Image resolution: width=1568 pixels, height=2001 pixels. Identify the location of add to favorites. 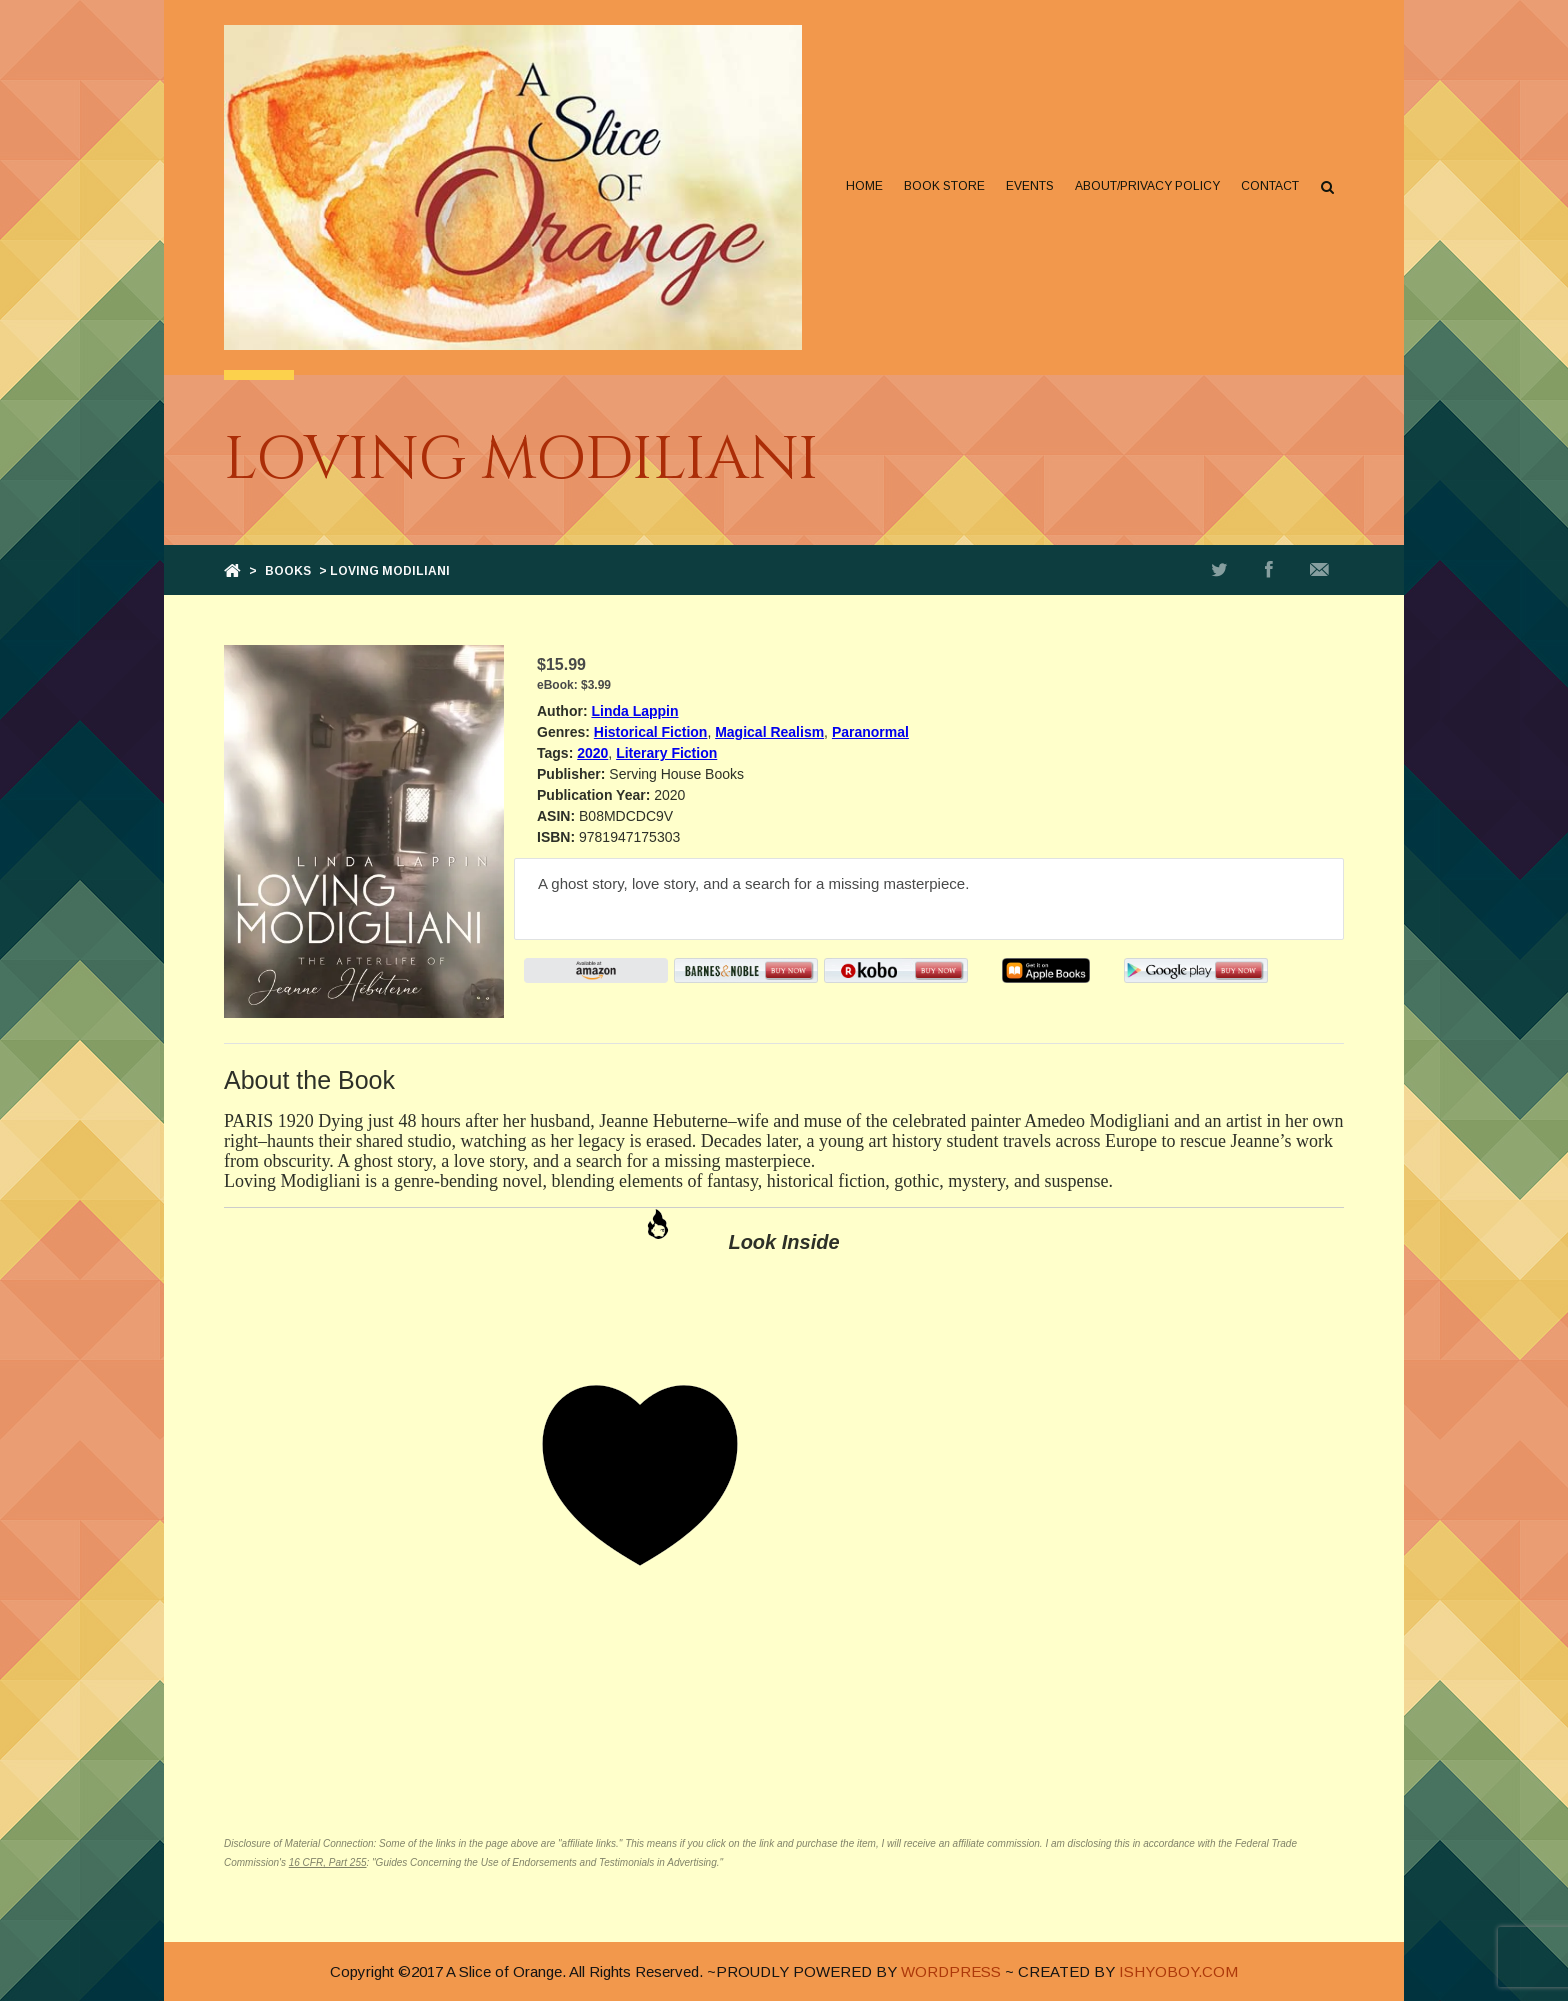
(640, 1473).